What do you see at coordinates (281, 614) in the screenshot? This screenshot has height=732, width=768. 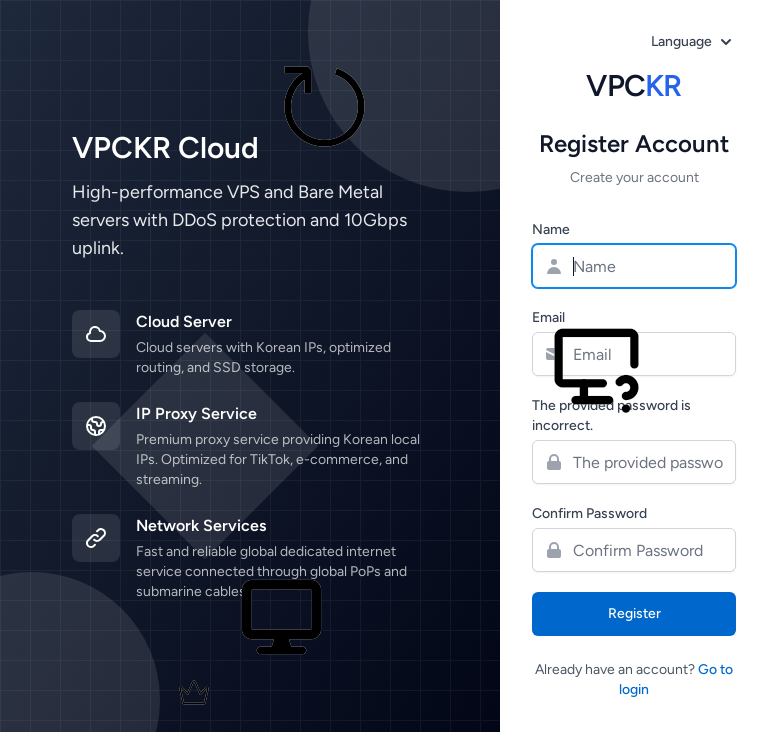 I see `access display settings` at bounding box center [281, 614].